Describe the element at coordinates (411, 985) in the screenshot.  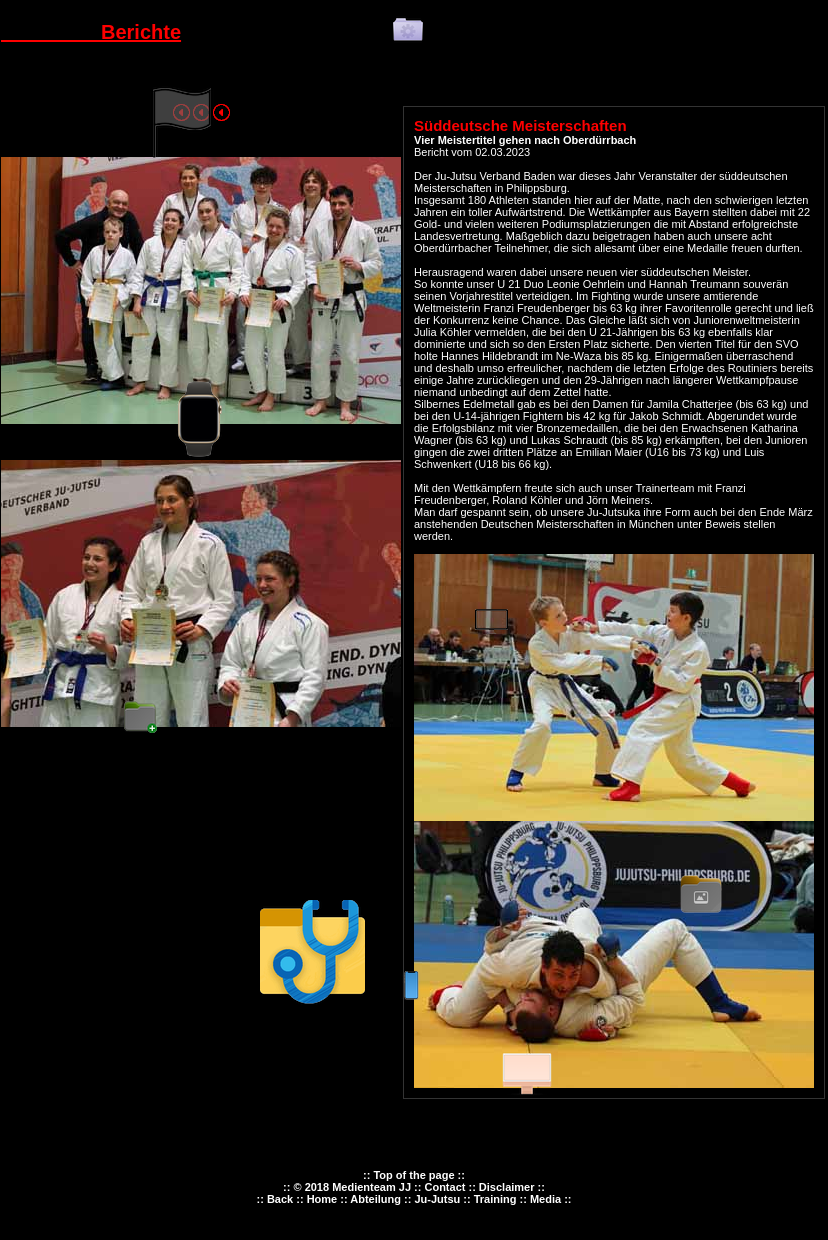
I see `iPhone 12 mini device icon` at that location.